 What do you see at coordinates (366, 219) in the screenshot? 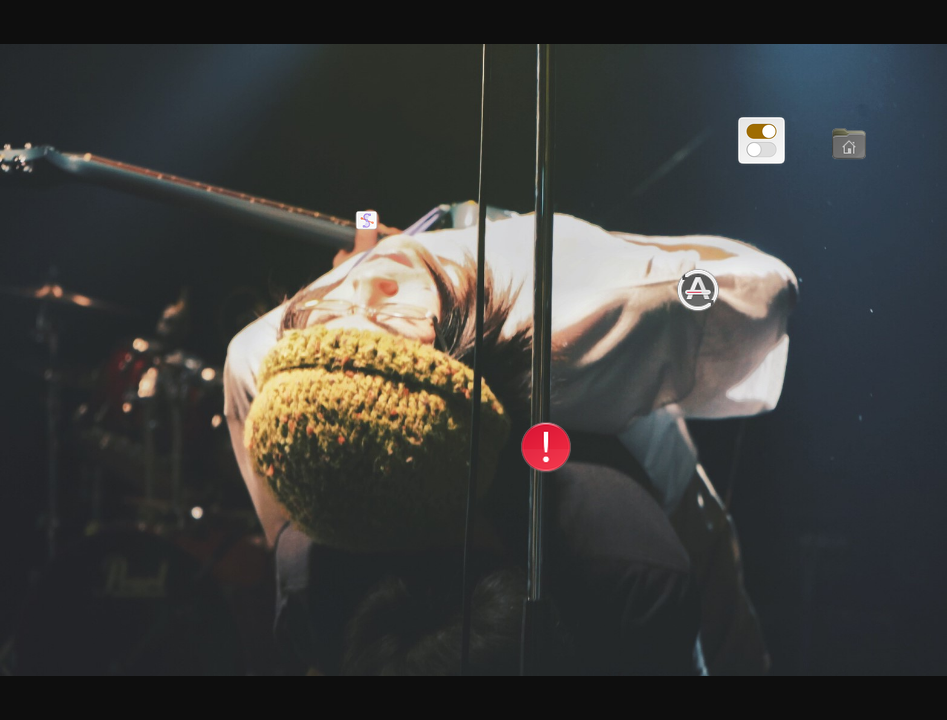
I see `compressed SVG image file` at bounding box center [366, 219].